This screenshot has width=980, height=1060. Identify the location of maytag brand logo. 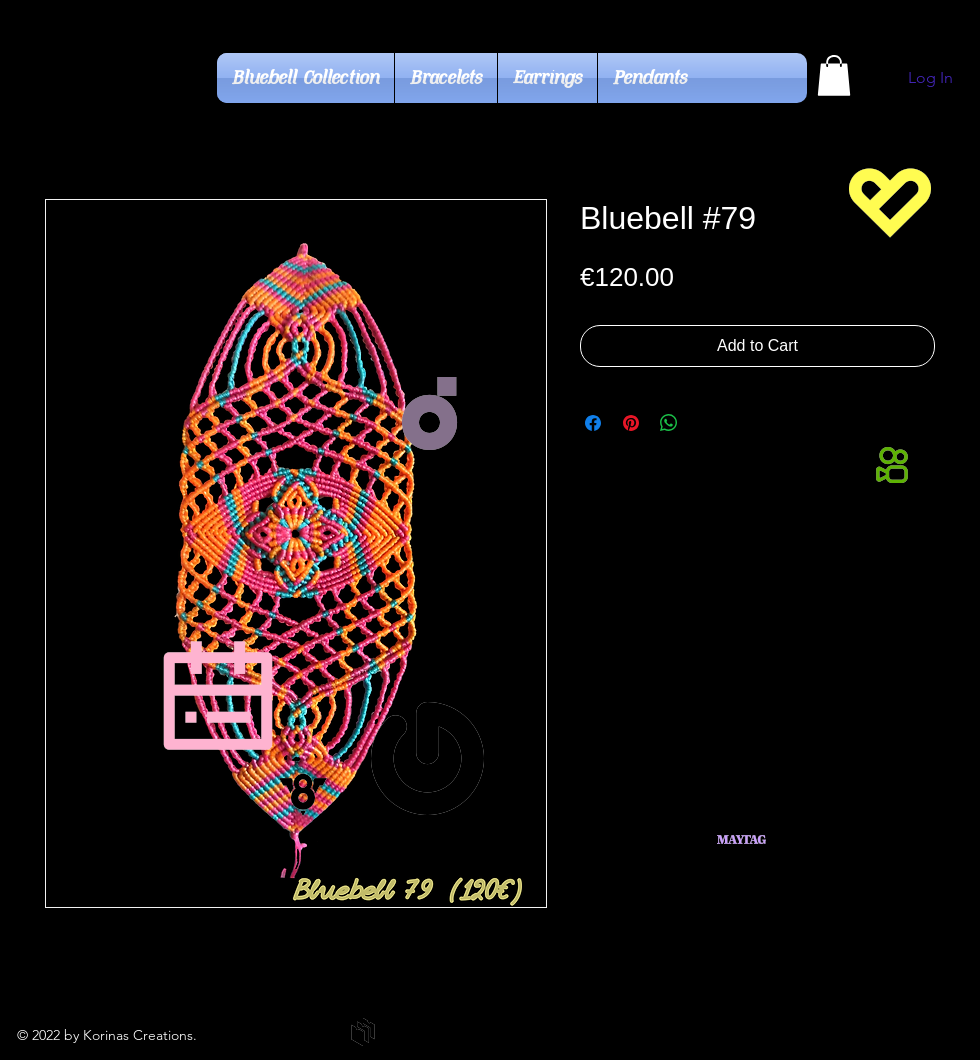
(741, 839).